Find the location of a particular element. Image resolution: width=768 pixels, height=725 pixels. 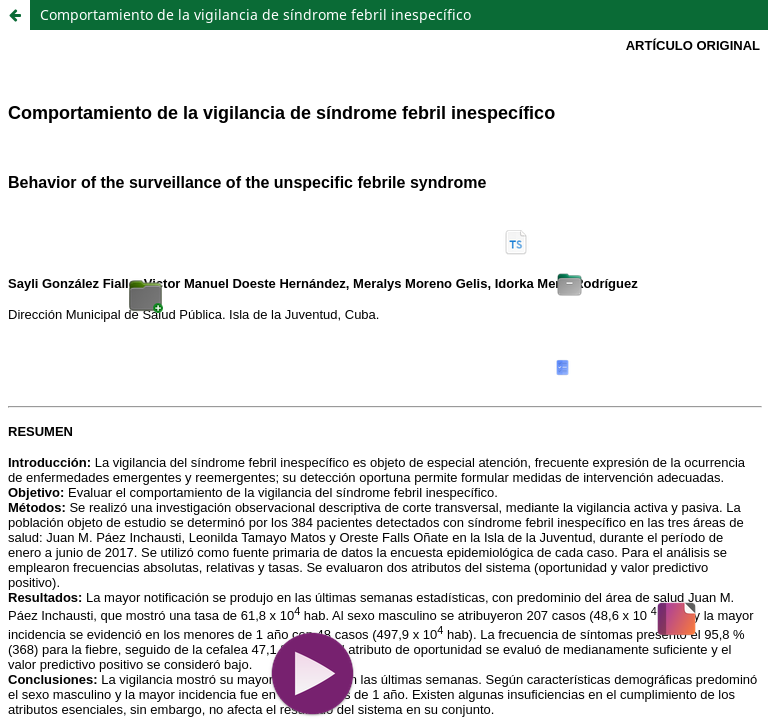

open your bookmarks or saved items app is located at coordinates (562, 367).